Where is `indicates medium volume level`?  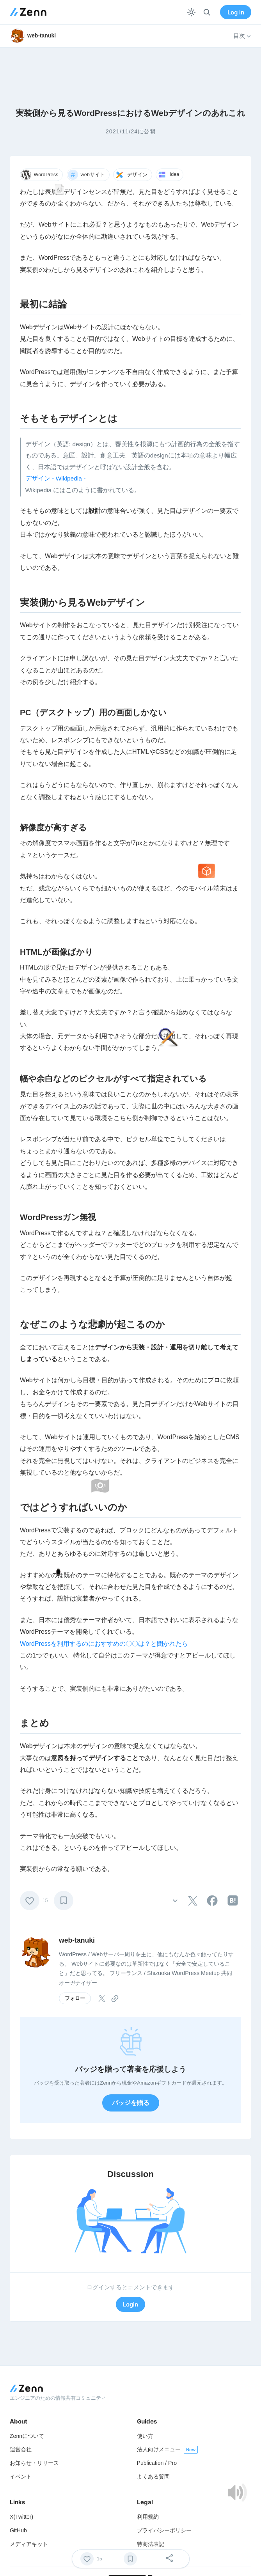 indicates medium volume level is located at coordinates (238, 2493).